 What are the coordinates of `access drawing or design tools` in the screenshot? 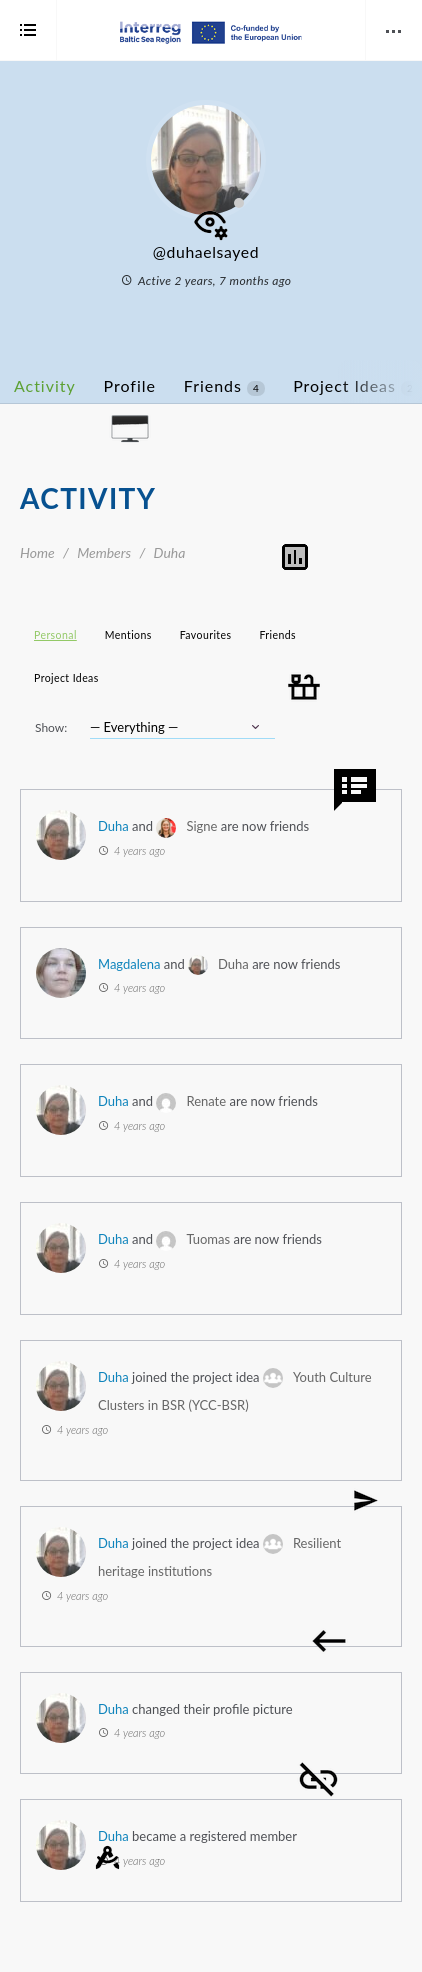 It's located at (107, 1857).